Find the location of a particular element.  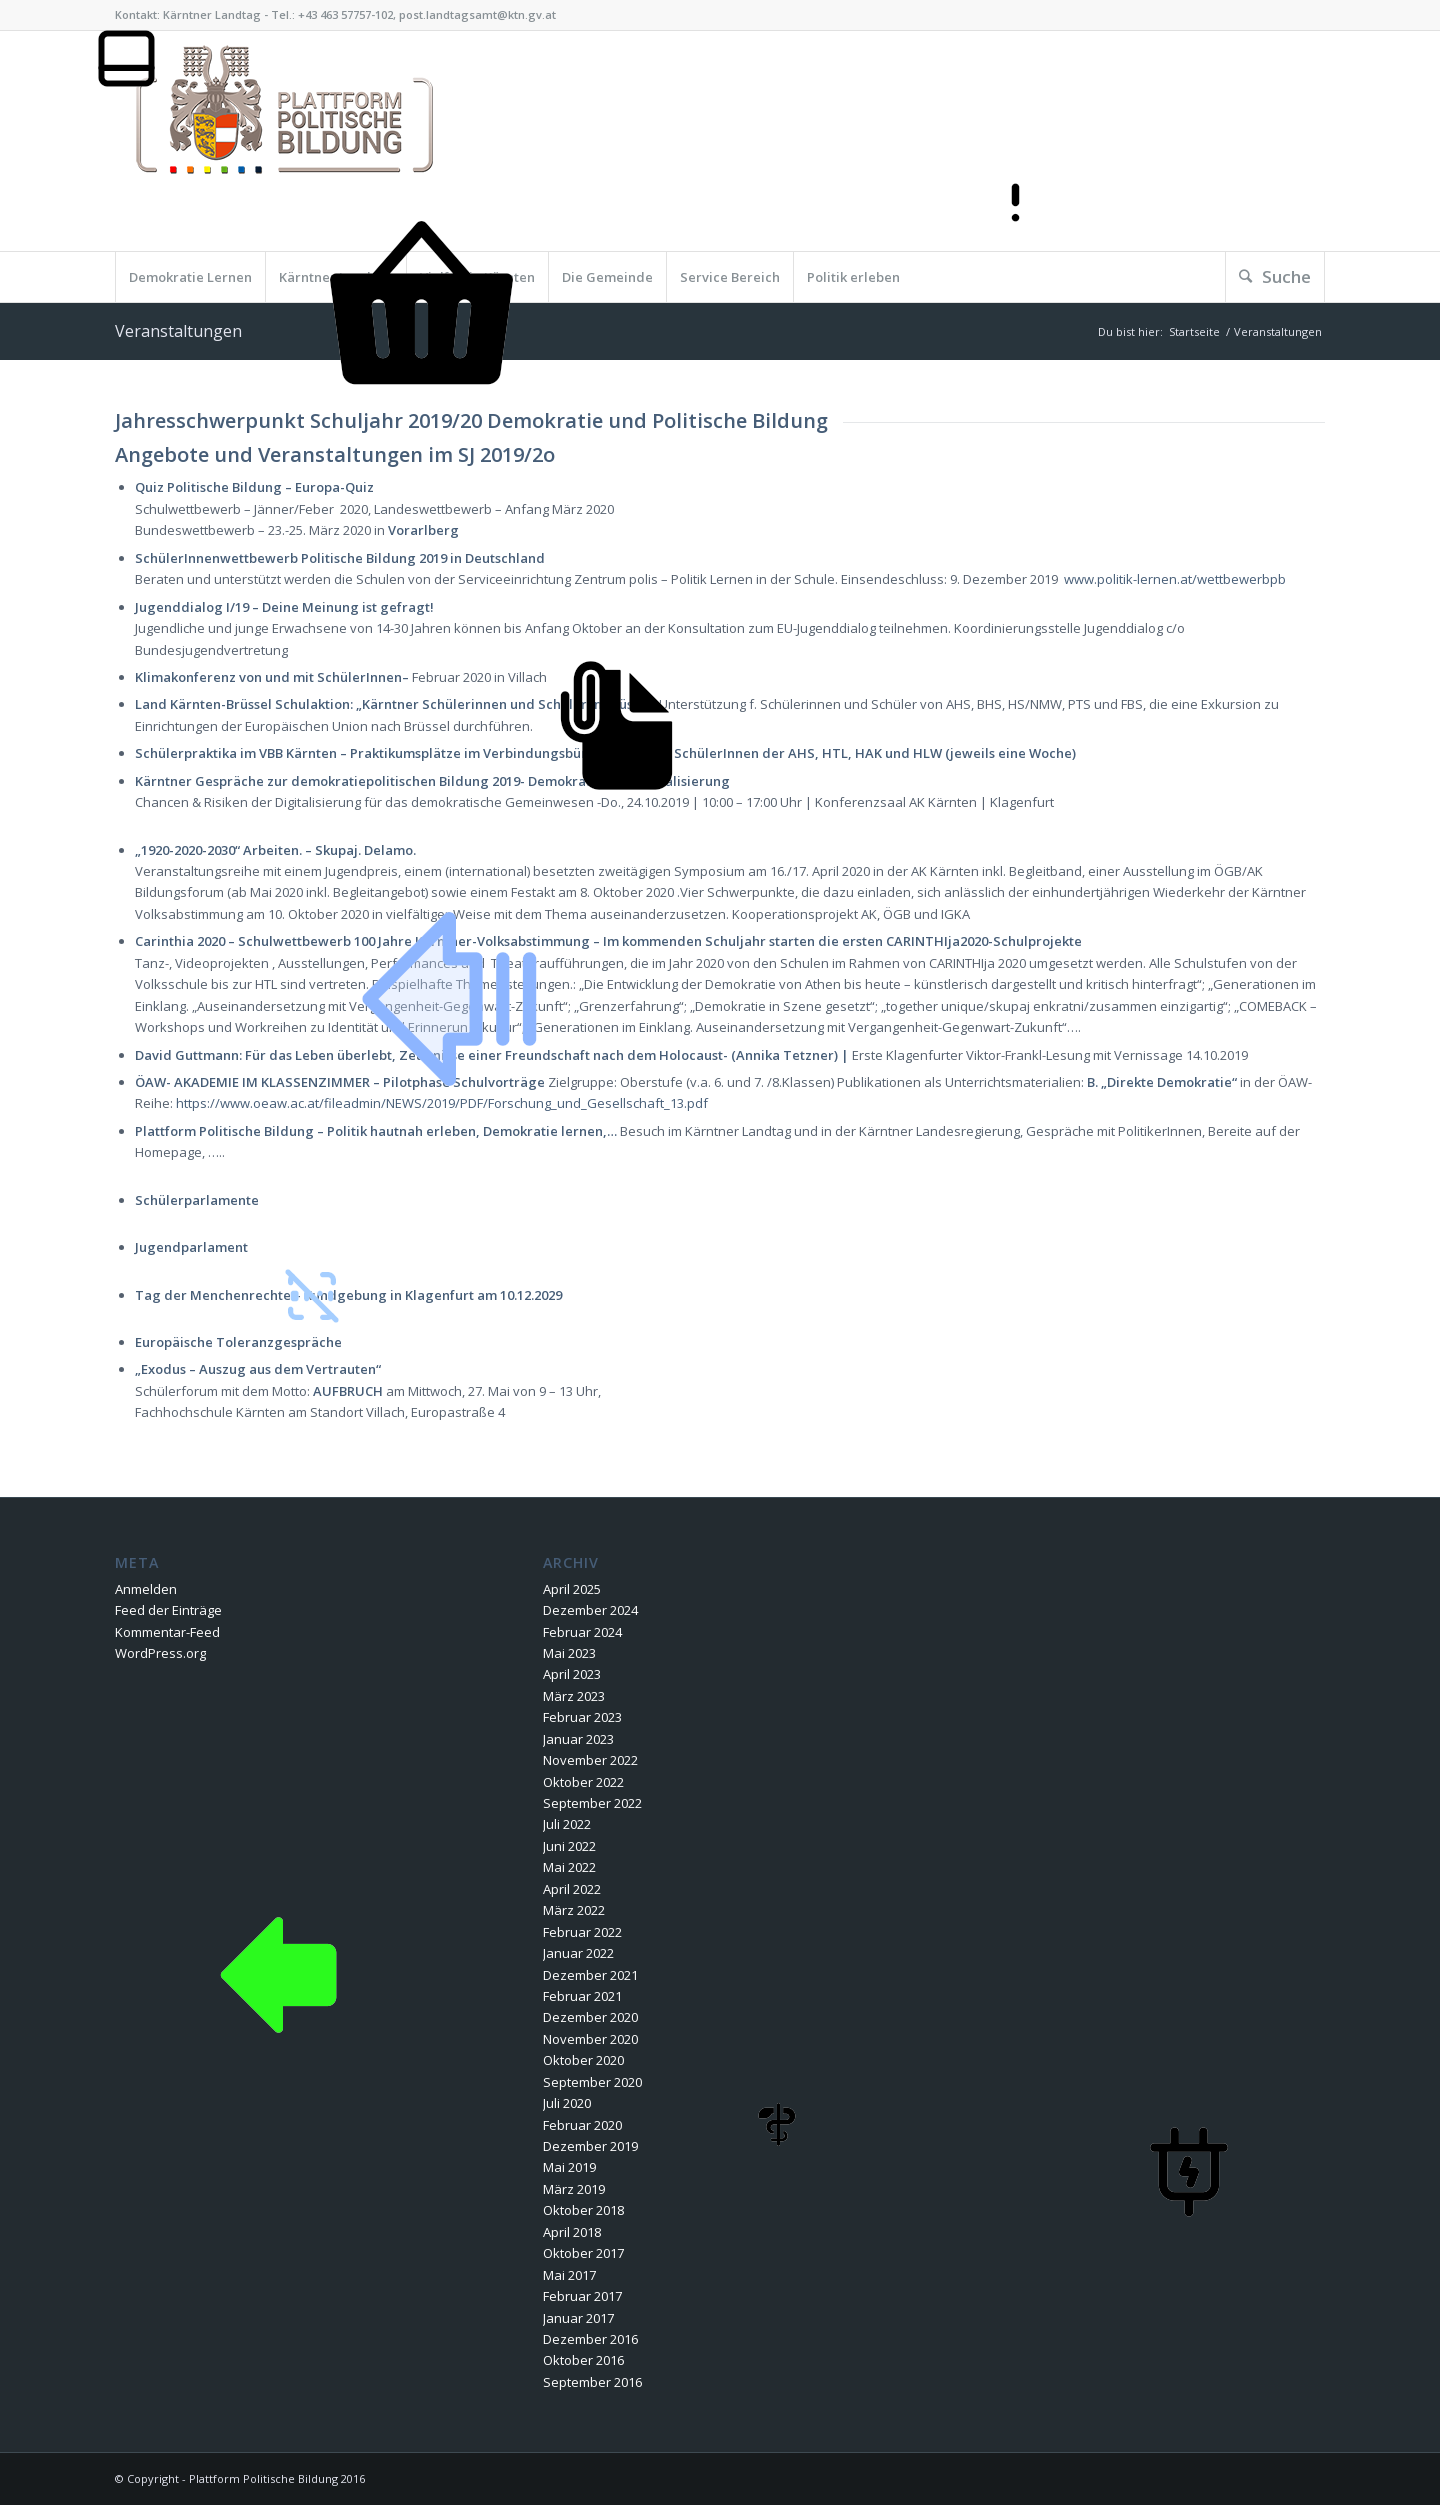

attach a file or document is located at coordinates (616, 725).